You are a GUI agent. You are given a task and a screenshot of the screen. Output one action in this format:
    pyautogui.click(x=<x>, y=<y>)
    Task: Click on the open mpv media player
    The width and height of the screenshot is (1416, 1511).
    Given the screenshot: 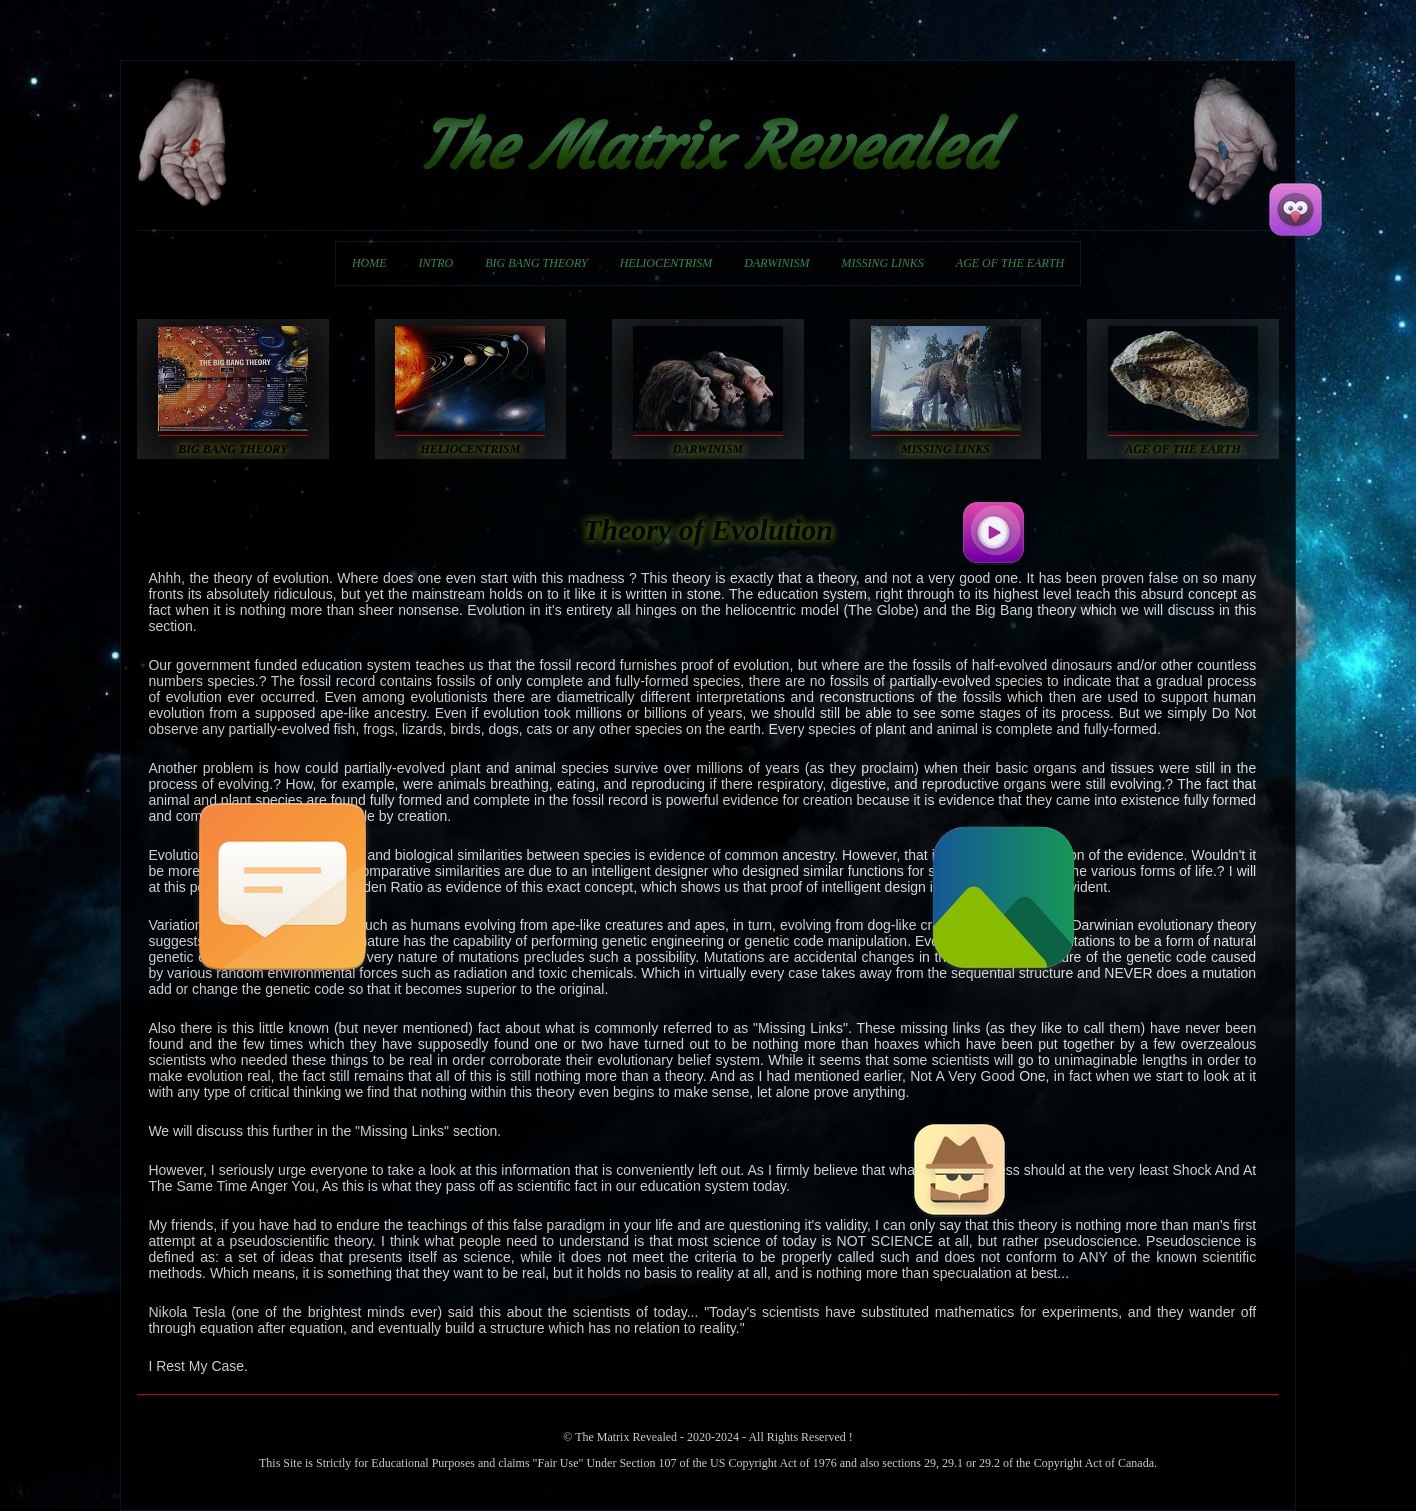 What is the action you would take?
    pyautogui.click(x=993, y=532)
    